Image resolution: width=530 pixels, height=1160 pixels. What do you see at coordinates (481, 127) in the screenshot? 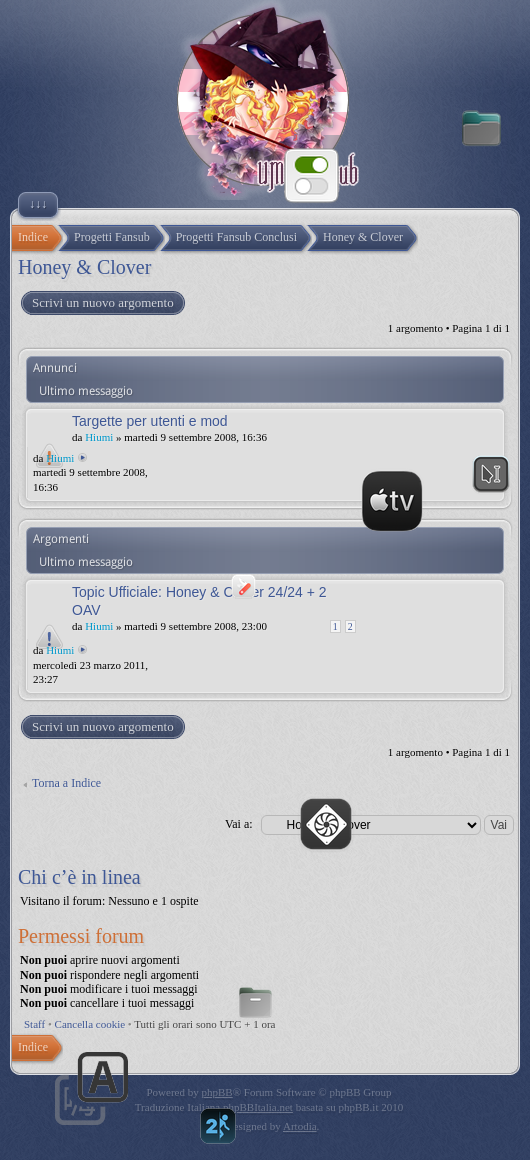
I see `view contents of an open folder` at bounding box center [481, 127].